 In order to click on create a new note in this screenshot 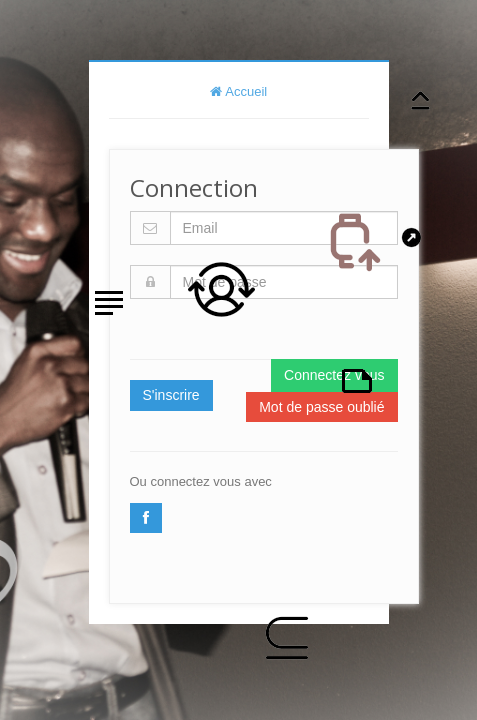, I will do `click(357, 381)`.